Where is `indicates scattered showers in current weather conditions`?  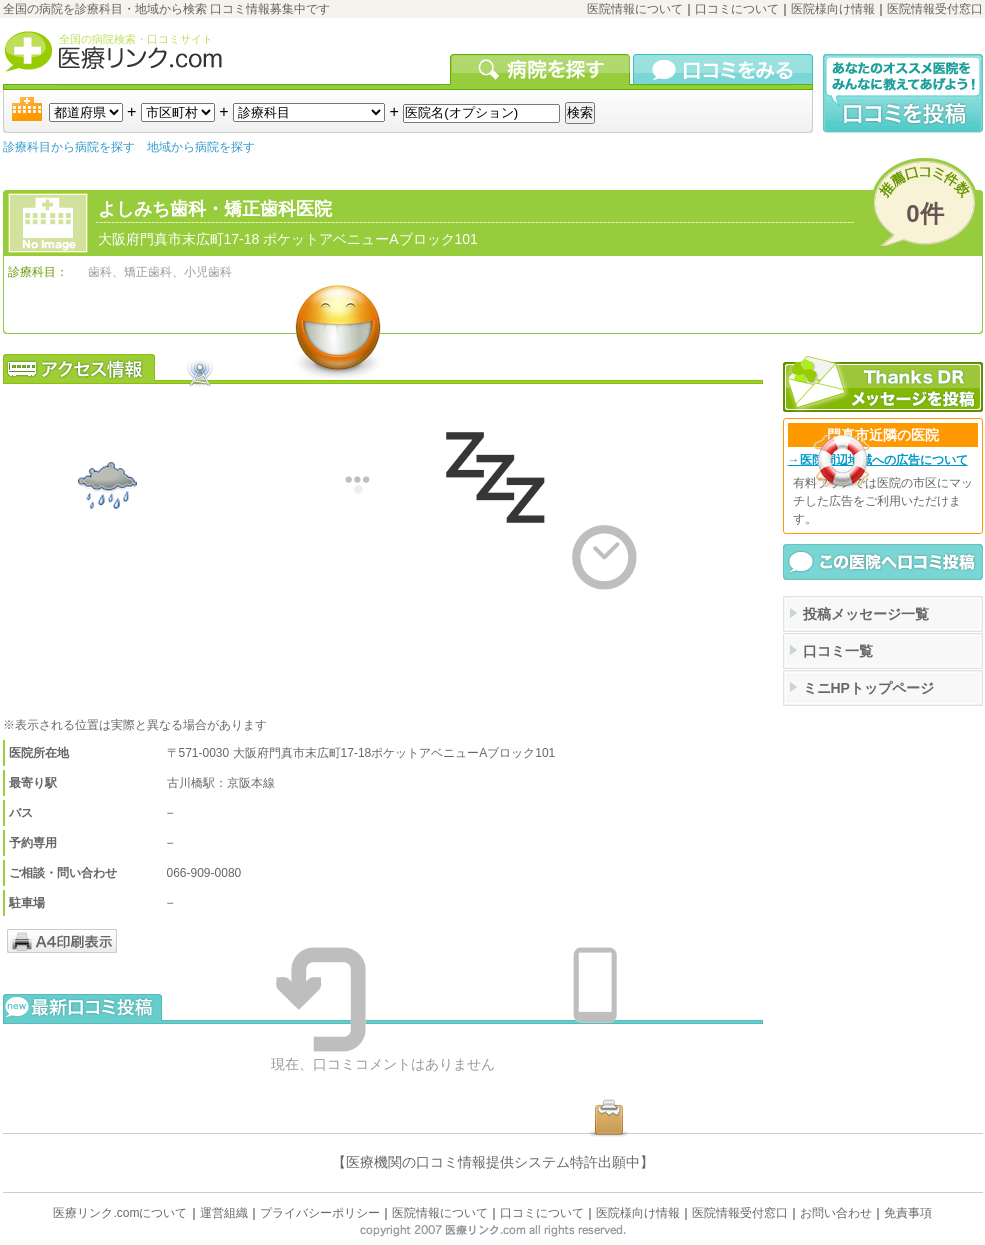 indicates scattered showers in current weather conditions is located at coordinates (107, 480).